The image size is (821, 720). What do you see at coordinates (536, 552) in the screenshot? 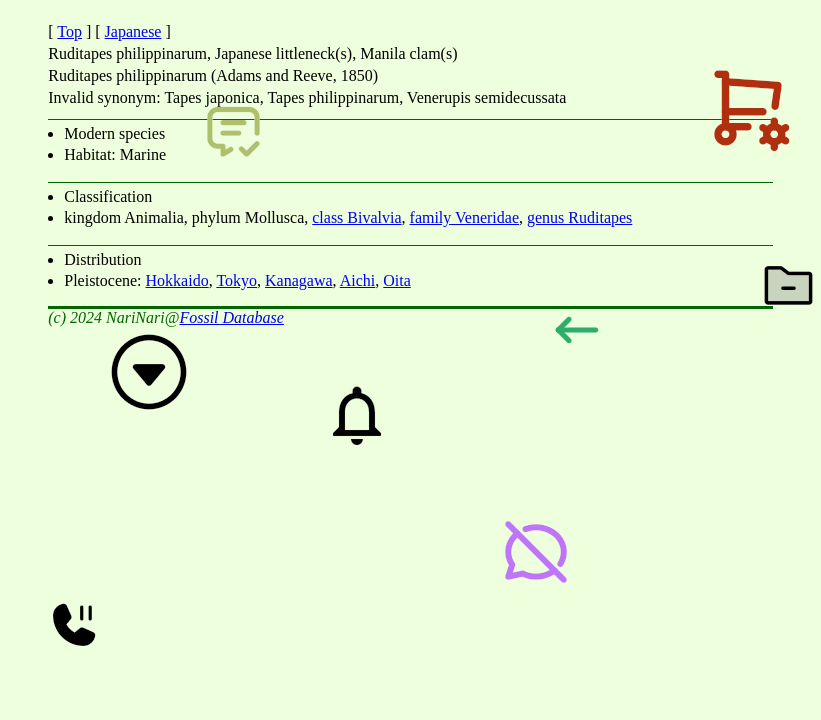
I see `messaging is disabled or unavailable` at bounding box center [536, 552].